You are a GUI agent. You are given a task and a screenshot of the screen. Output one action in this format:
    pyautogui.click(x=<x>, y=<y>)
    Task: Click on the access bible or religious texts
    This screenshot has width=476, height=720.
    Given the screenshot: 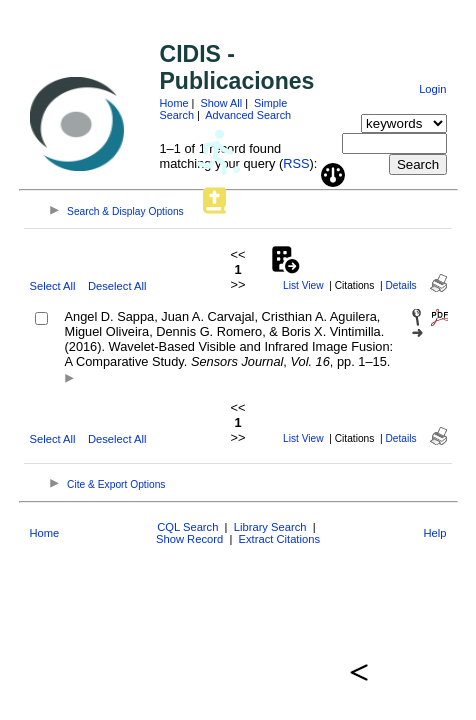 What is the action you would take?
    pyautogui.click(x=214, y=200)
    